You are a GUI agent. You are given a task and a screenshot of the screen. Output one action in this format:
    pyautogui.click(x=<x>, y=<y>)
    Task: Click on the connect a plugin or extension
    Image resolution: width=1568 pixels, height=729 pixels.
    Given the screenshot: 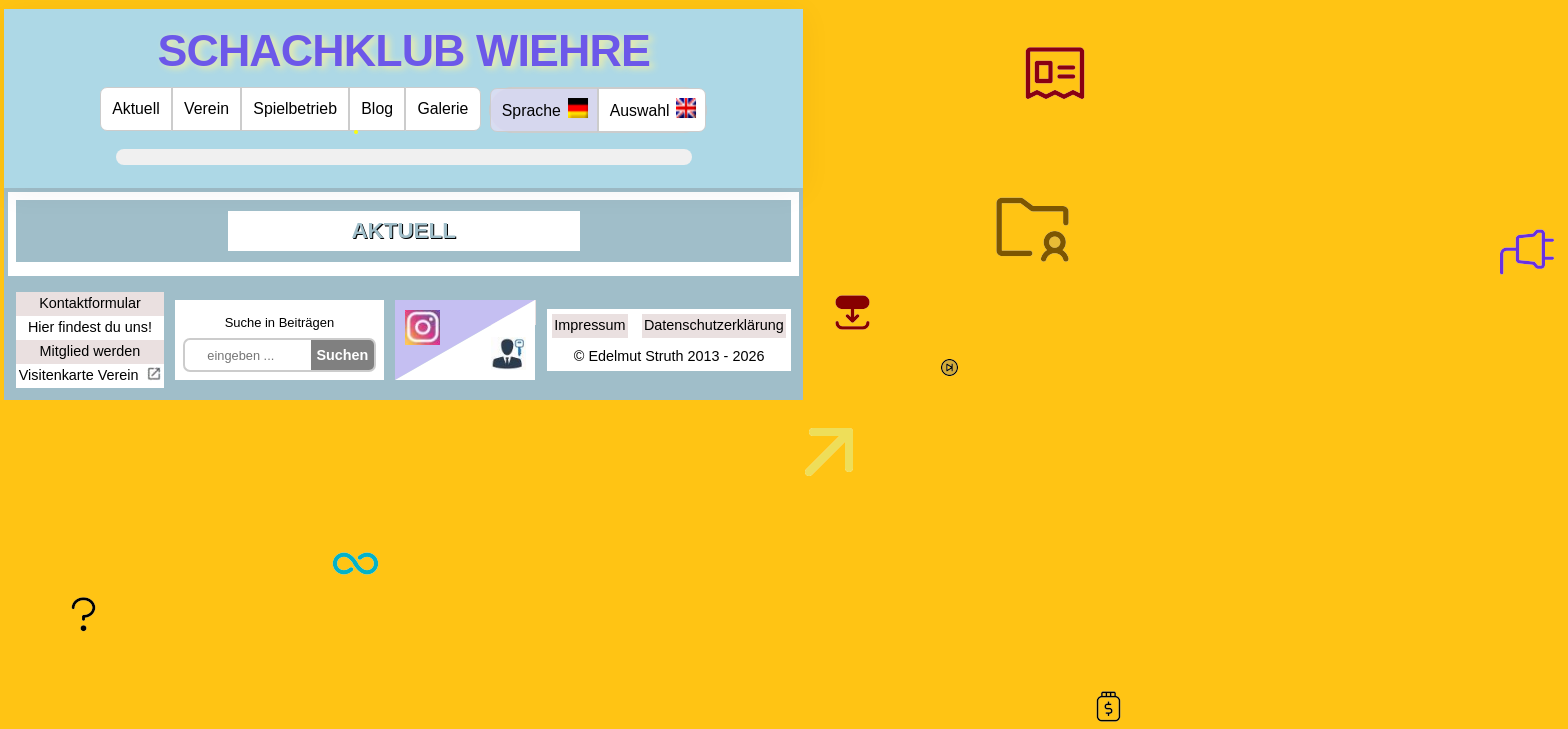 What is the action you would take?
    pyautogui.click(x=1527, y=252)
    